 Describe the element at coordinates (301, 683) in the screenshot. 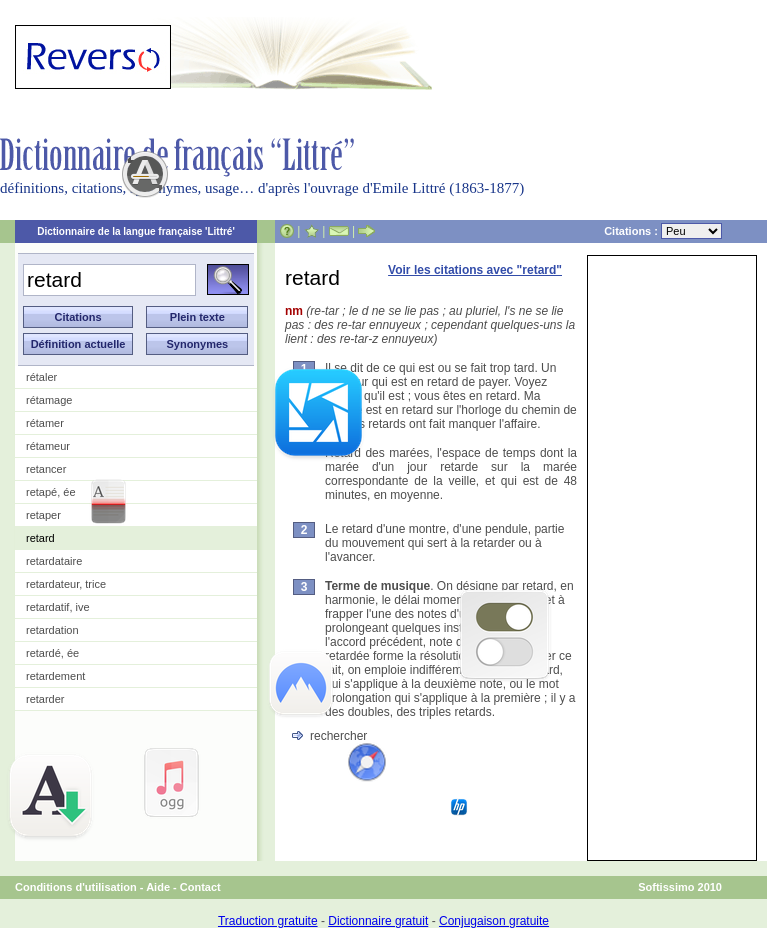

I see `open nordvpn application` at that location.